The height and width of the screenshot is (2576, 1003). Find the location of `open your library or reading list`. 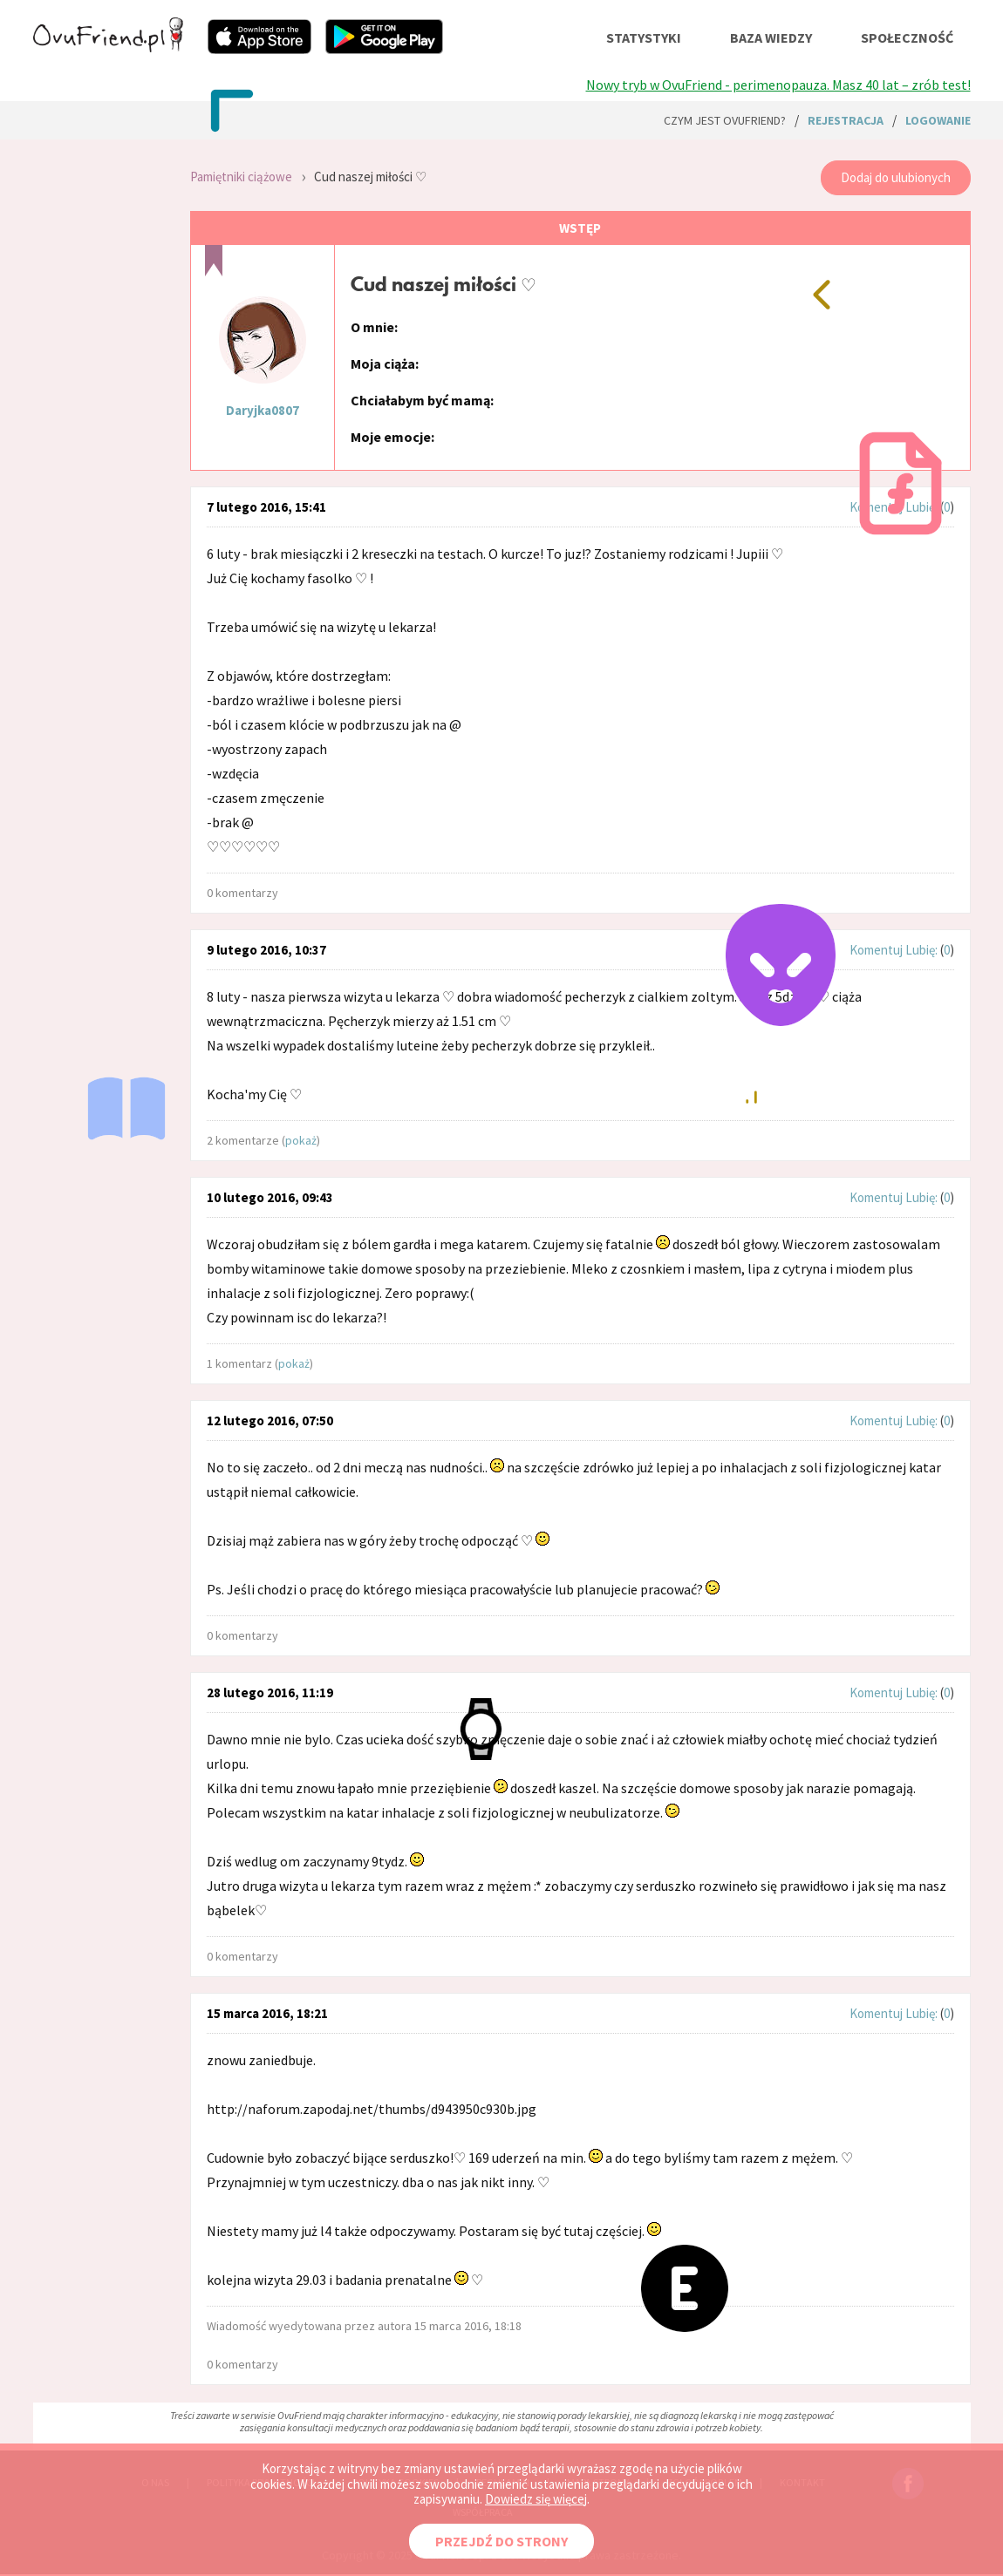

open your library or reading list is located at coordinates (126, 1109).